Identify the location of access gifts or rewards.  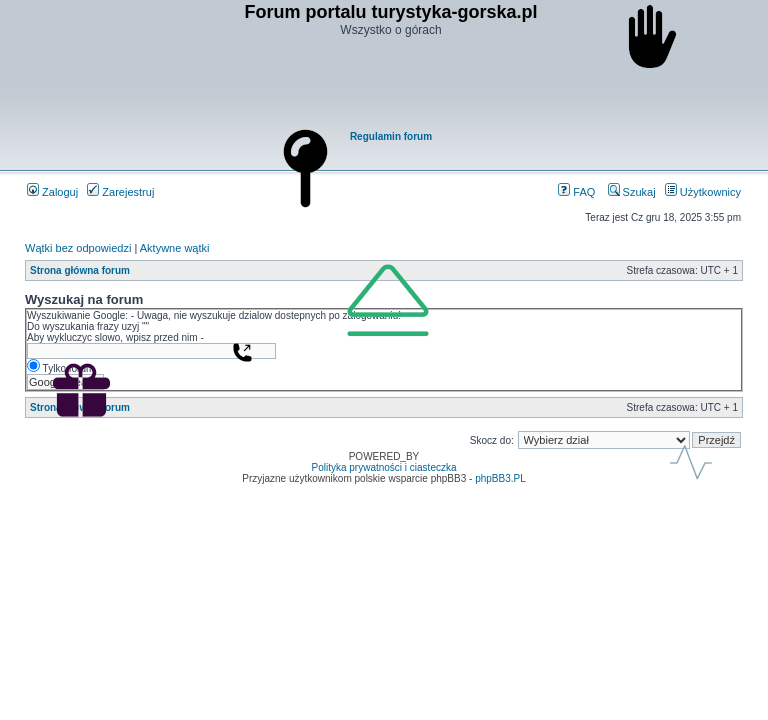
(81, 390).